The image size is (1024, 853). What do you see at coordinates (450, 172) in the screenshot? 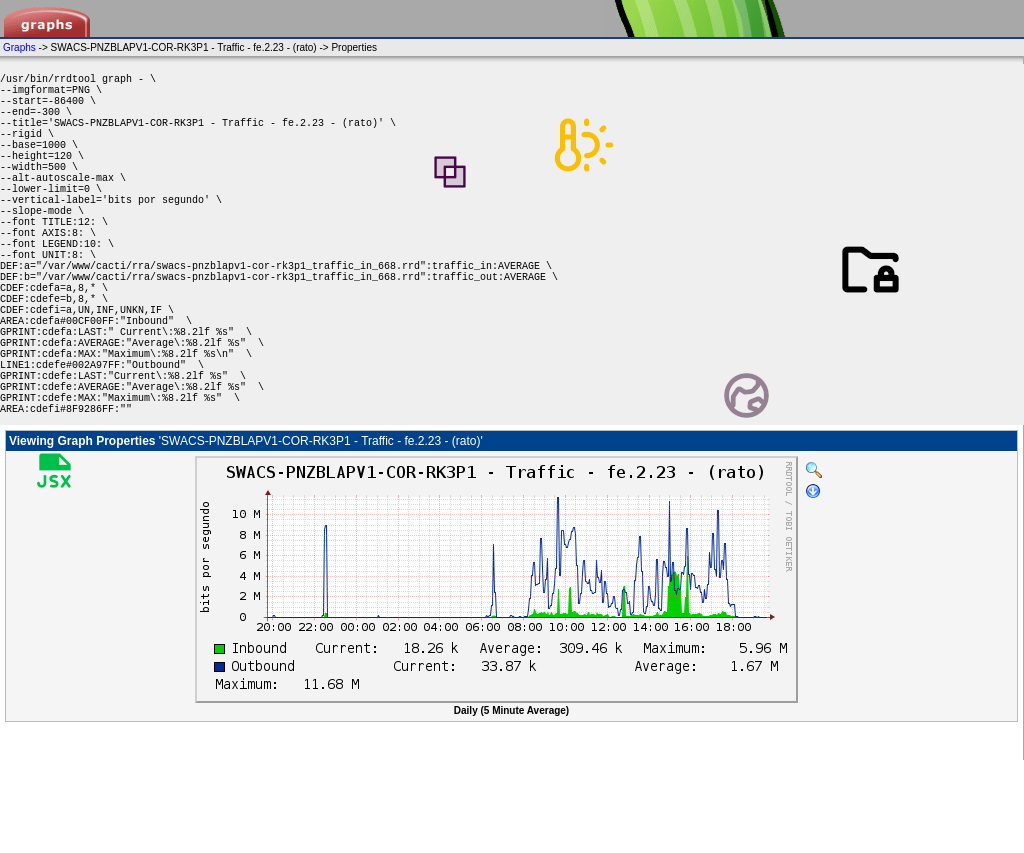
I see `exclude overlapping areas in a design tool` at bounding box center [450, 172].